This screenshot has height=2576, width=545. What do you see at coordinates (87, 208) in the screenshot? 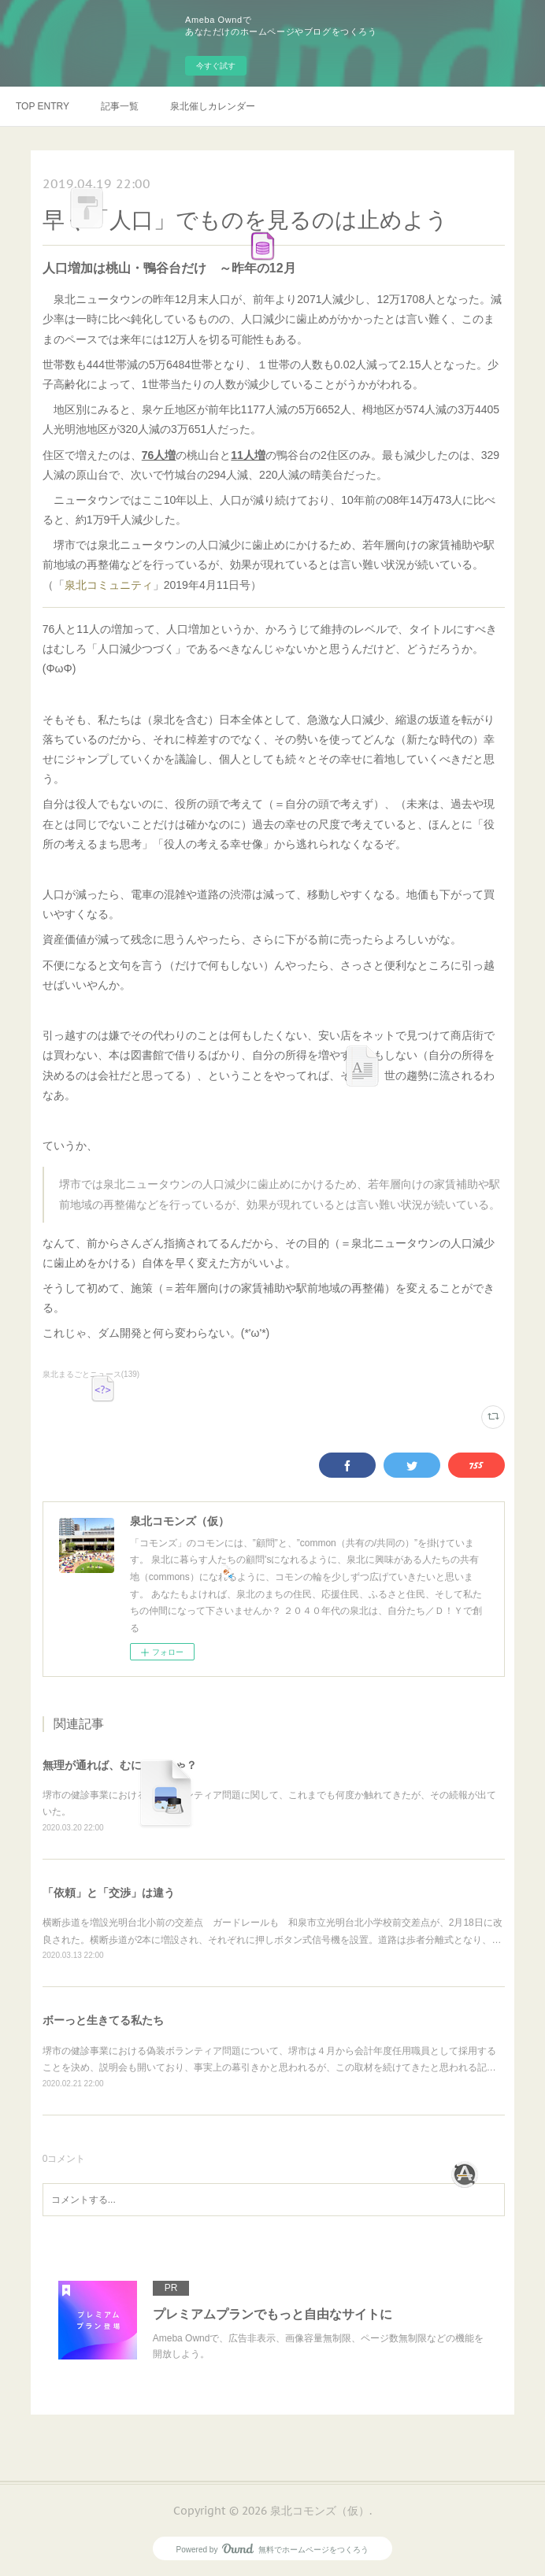
I see `a theme or appearance customization file` at bounding box center [87, 208].